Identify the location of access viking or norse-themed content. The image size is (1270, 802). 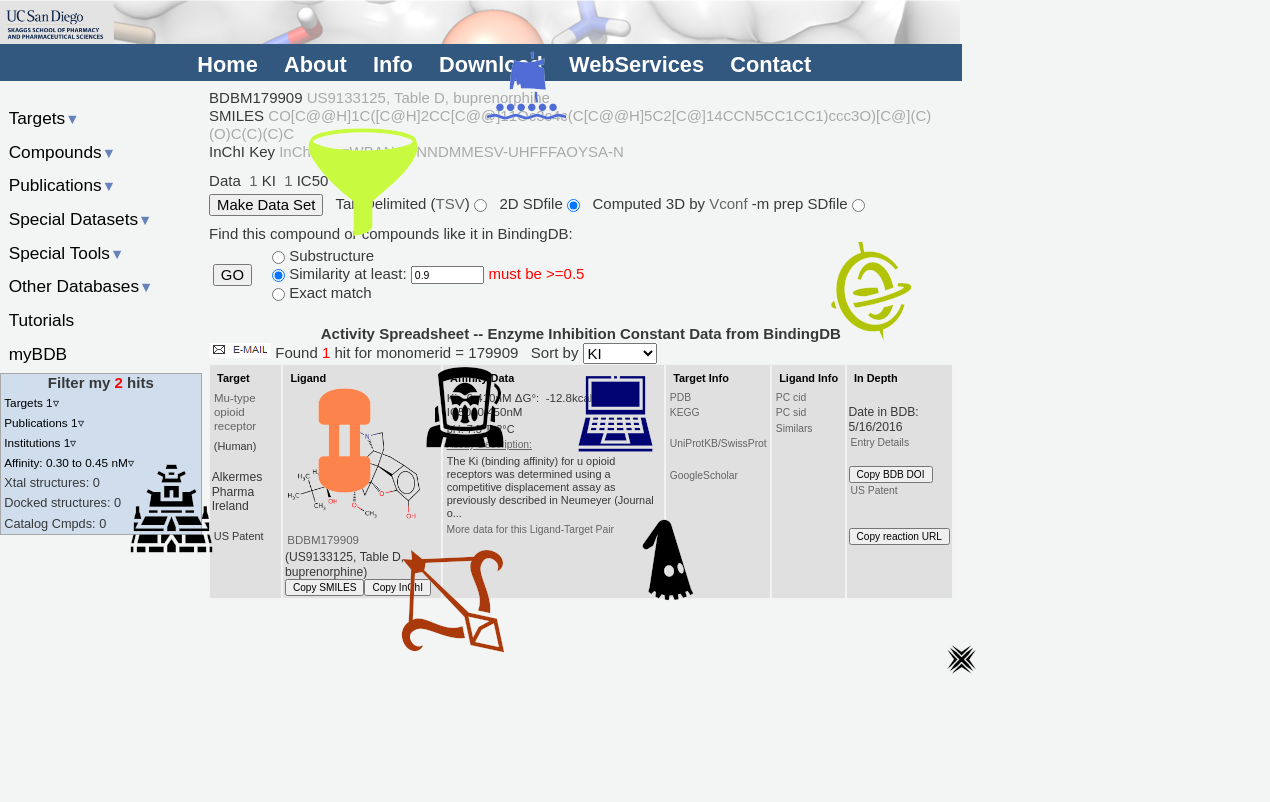
(171, 508).